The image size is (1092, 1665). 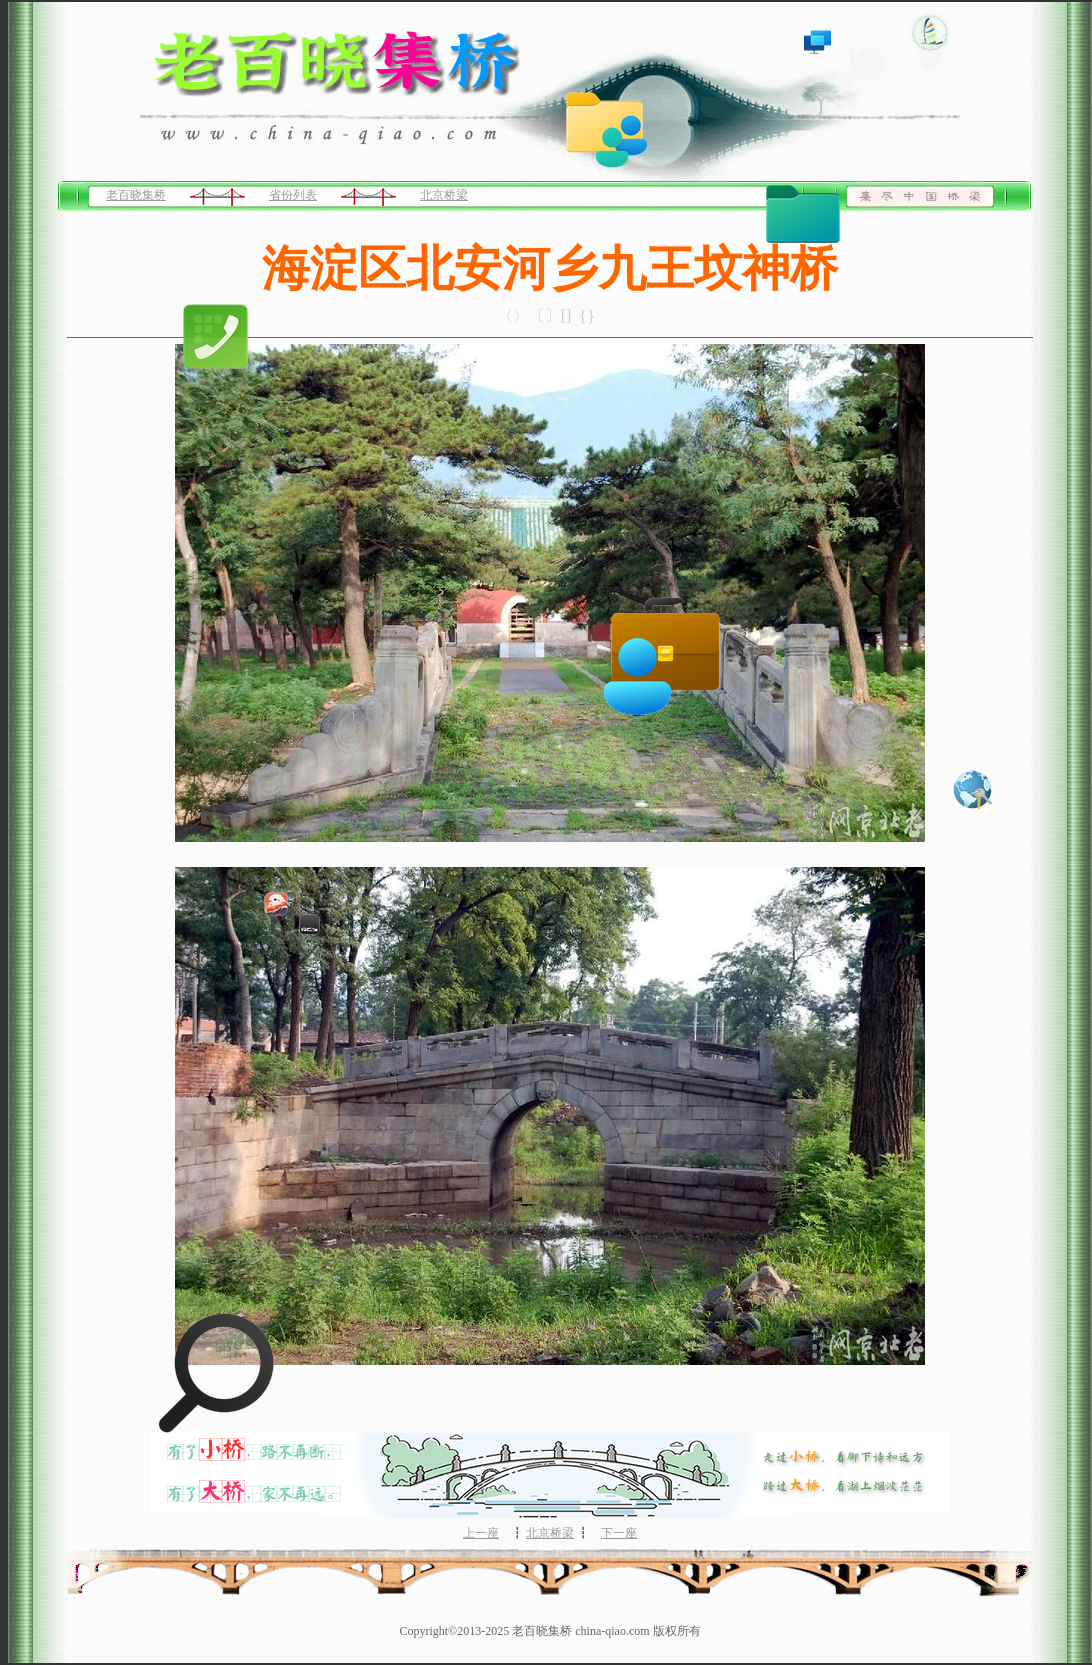 What do you see at coordinates (972, 789) in the screenshot?
I see `access global security or authentication settings` at bounding box center [972, 789].